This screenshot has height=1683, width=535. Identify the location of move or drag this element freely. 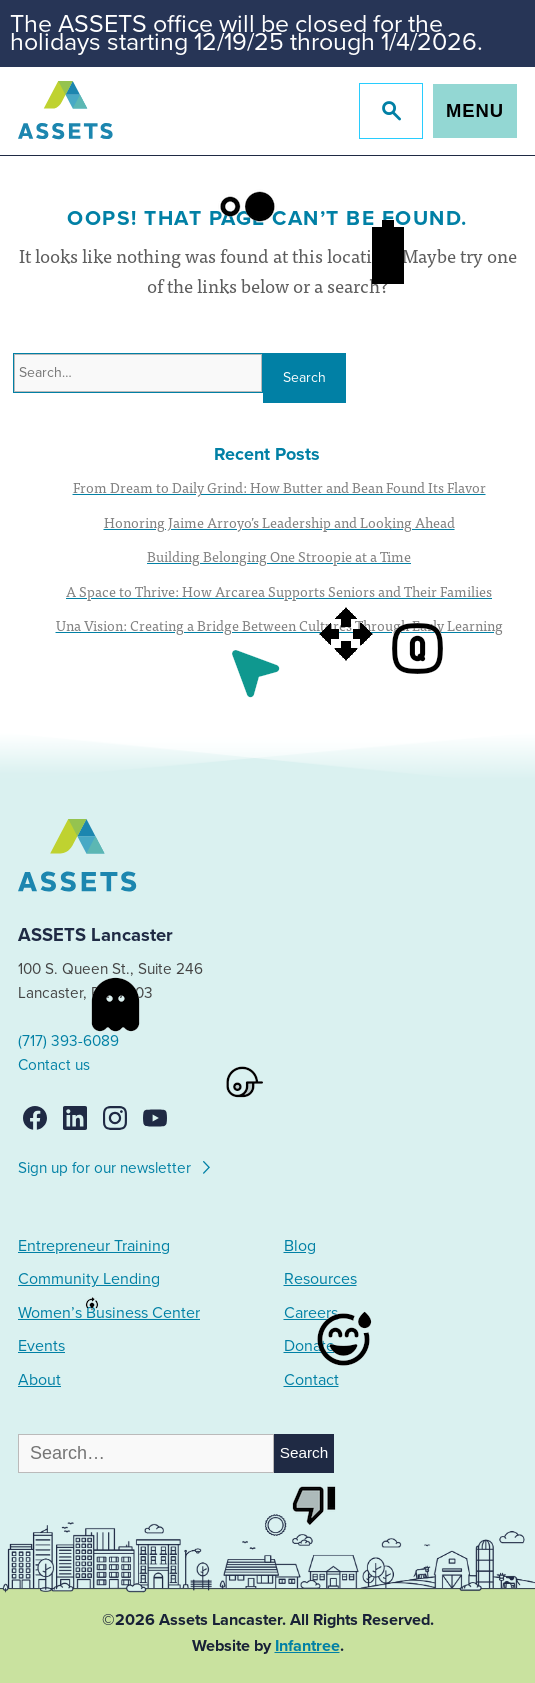
(346, 634).